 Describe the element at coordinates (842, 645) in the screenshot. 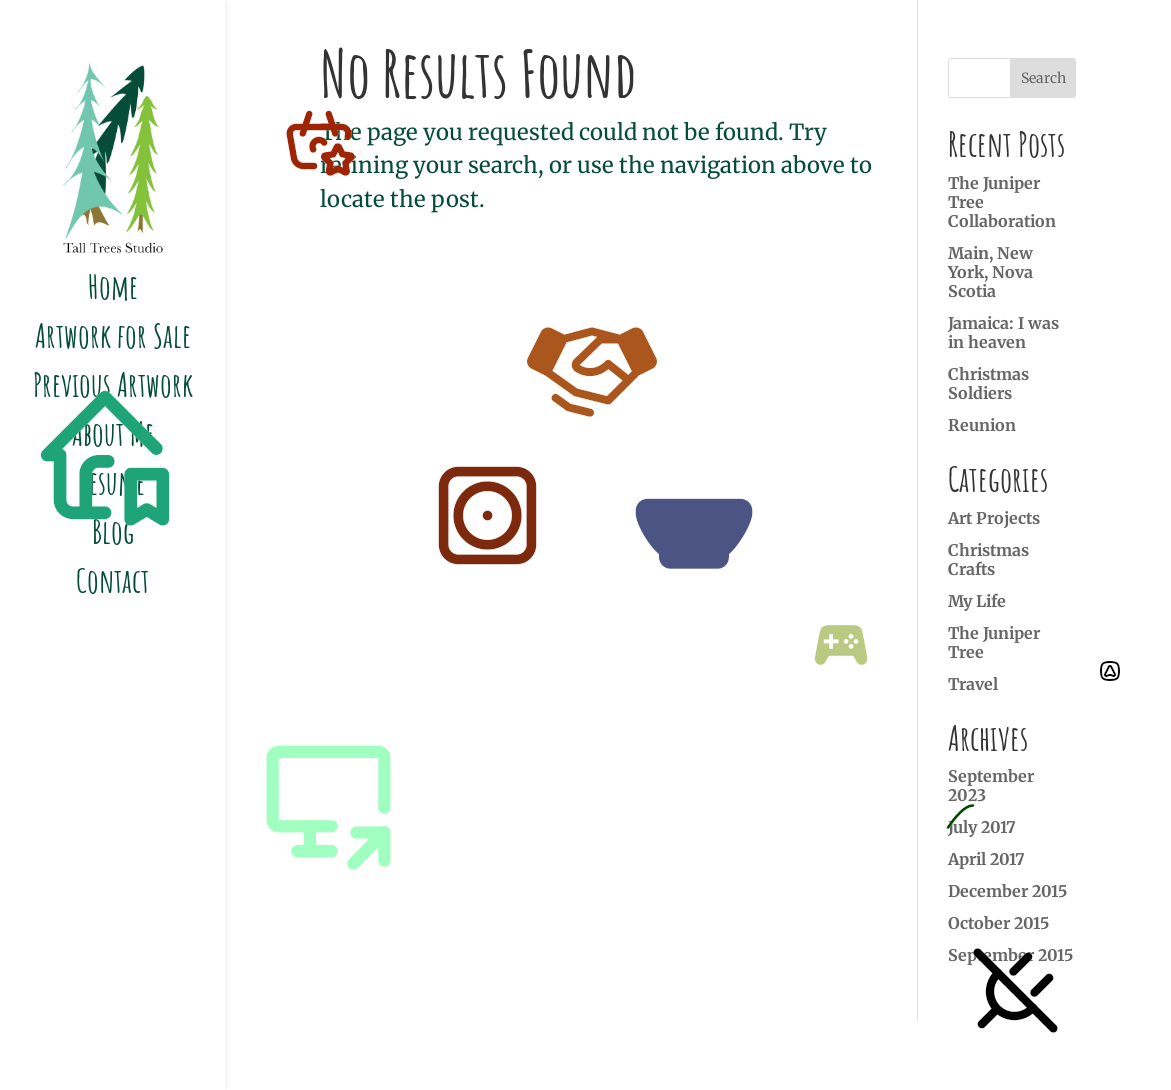

I see `access gaming features or games library` at that location.